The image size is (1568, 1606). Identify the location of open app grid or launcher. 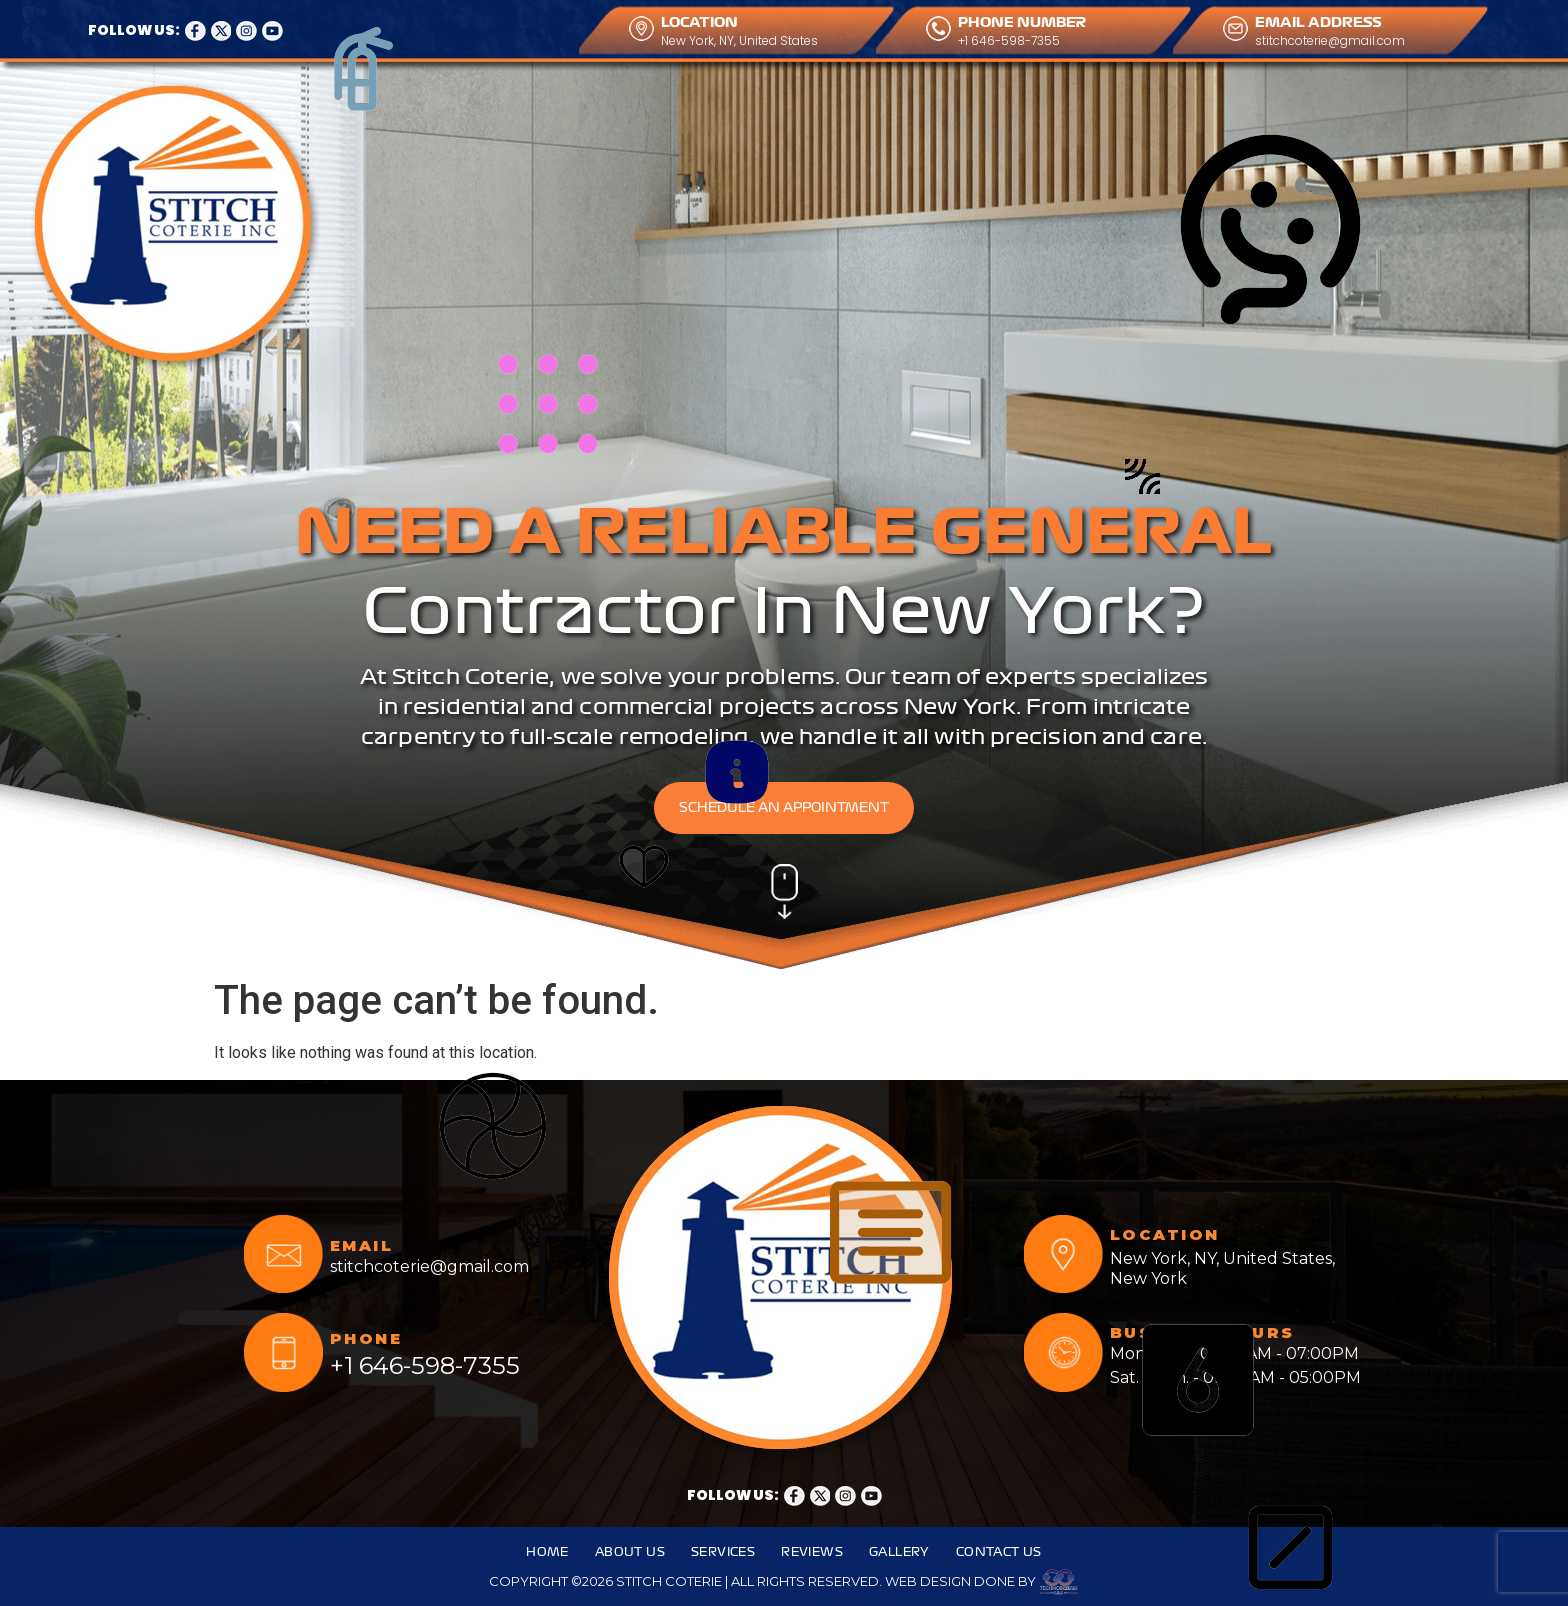
(548, 404).